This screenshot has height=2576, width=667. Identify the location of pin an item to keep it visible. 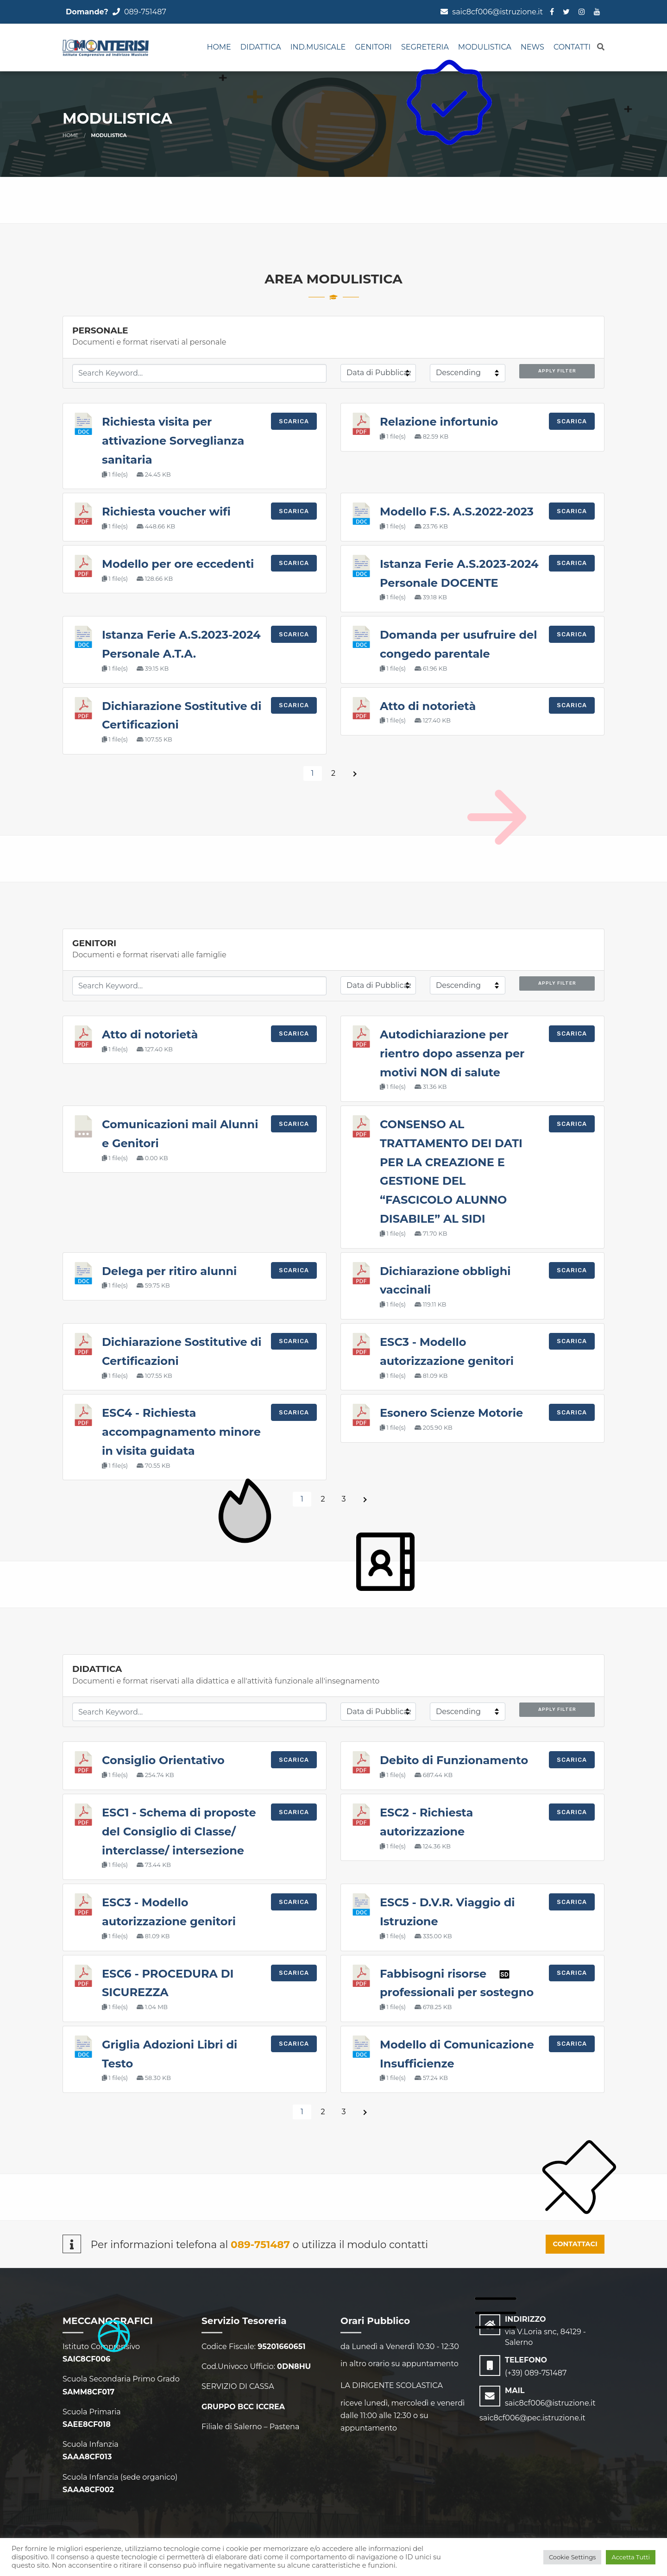
(576, 2180).